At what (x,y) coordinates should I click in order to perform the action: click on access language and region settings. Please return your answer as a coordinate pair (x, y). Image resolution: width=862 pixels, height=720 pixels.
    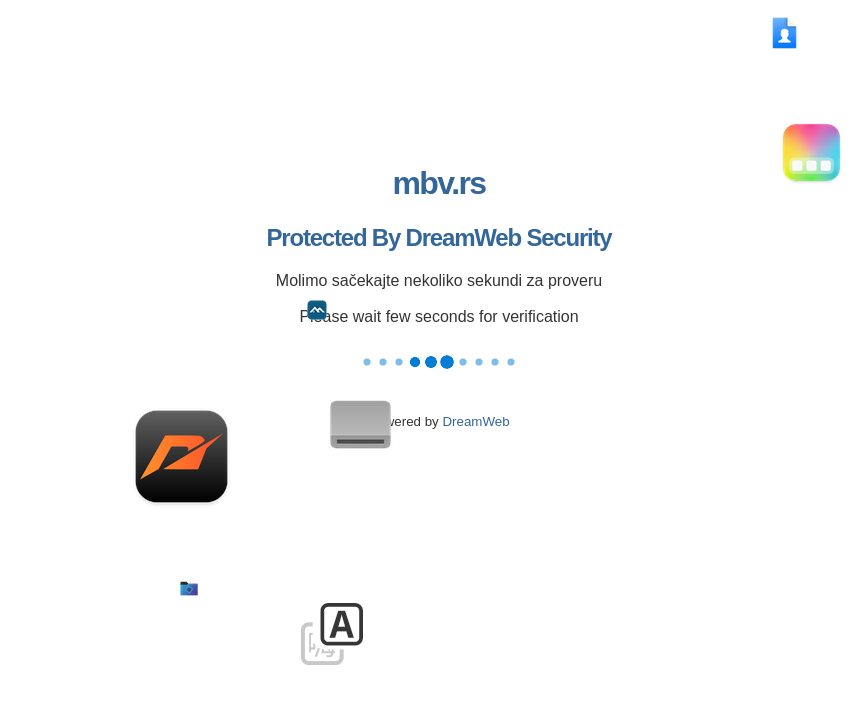
    Looking at the image, I should click on (332, 634).